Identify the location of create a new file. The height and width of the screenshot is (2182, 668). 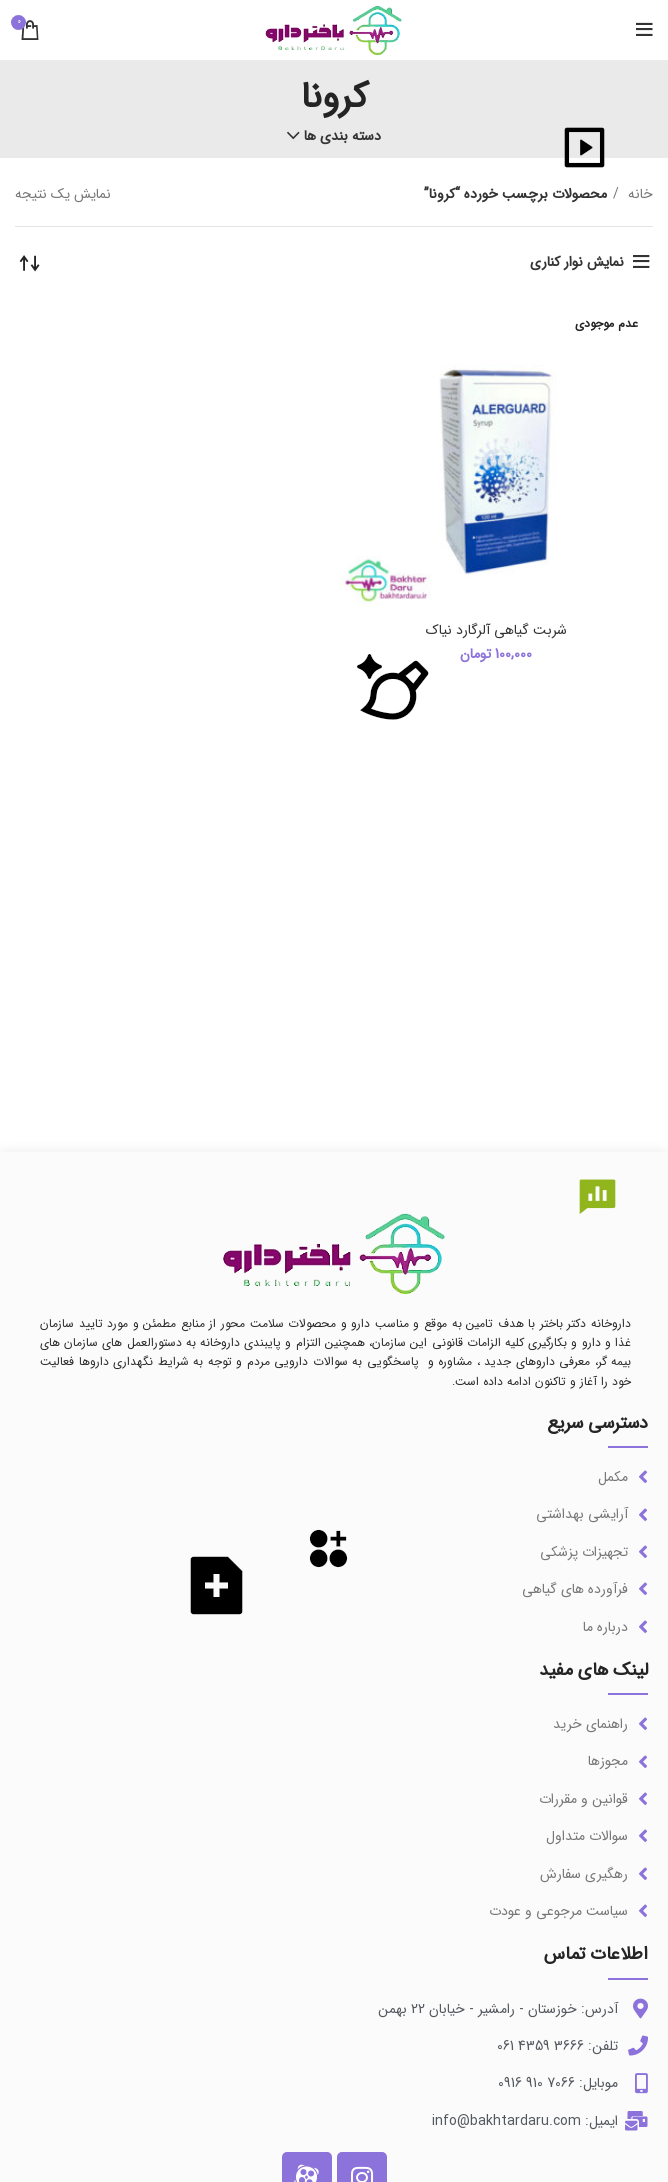
(216, 1585).